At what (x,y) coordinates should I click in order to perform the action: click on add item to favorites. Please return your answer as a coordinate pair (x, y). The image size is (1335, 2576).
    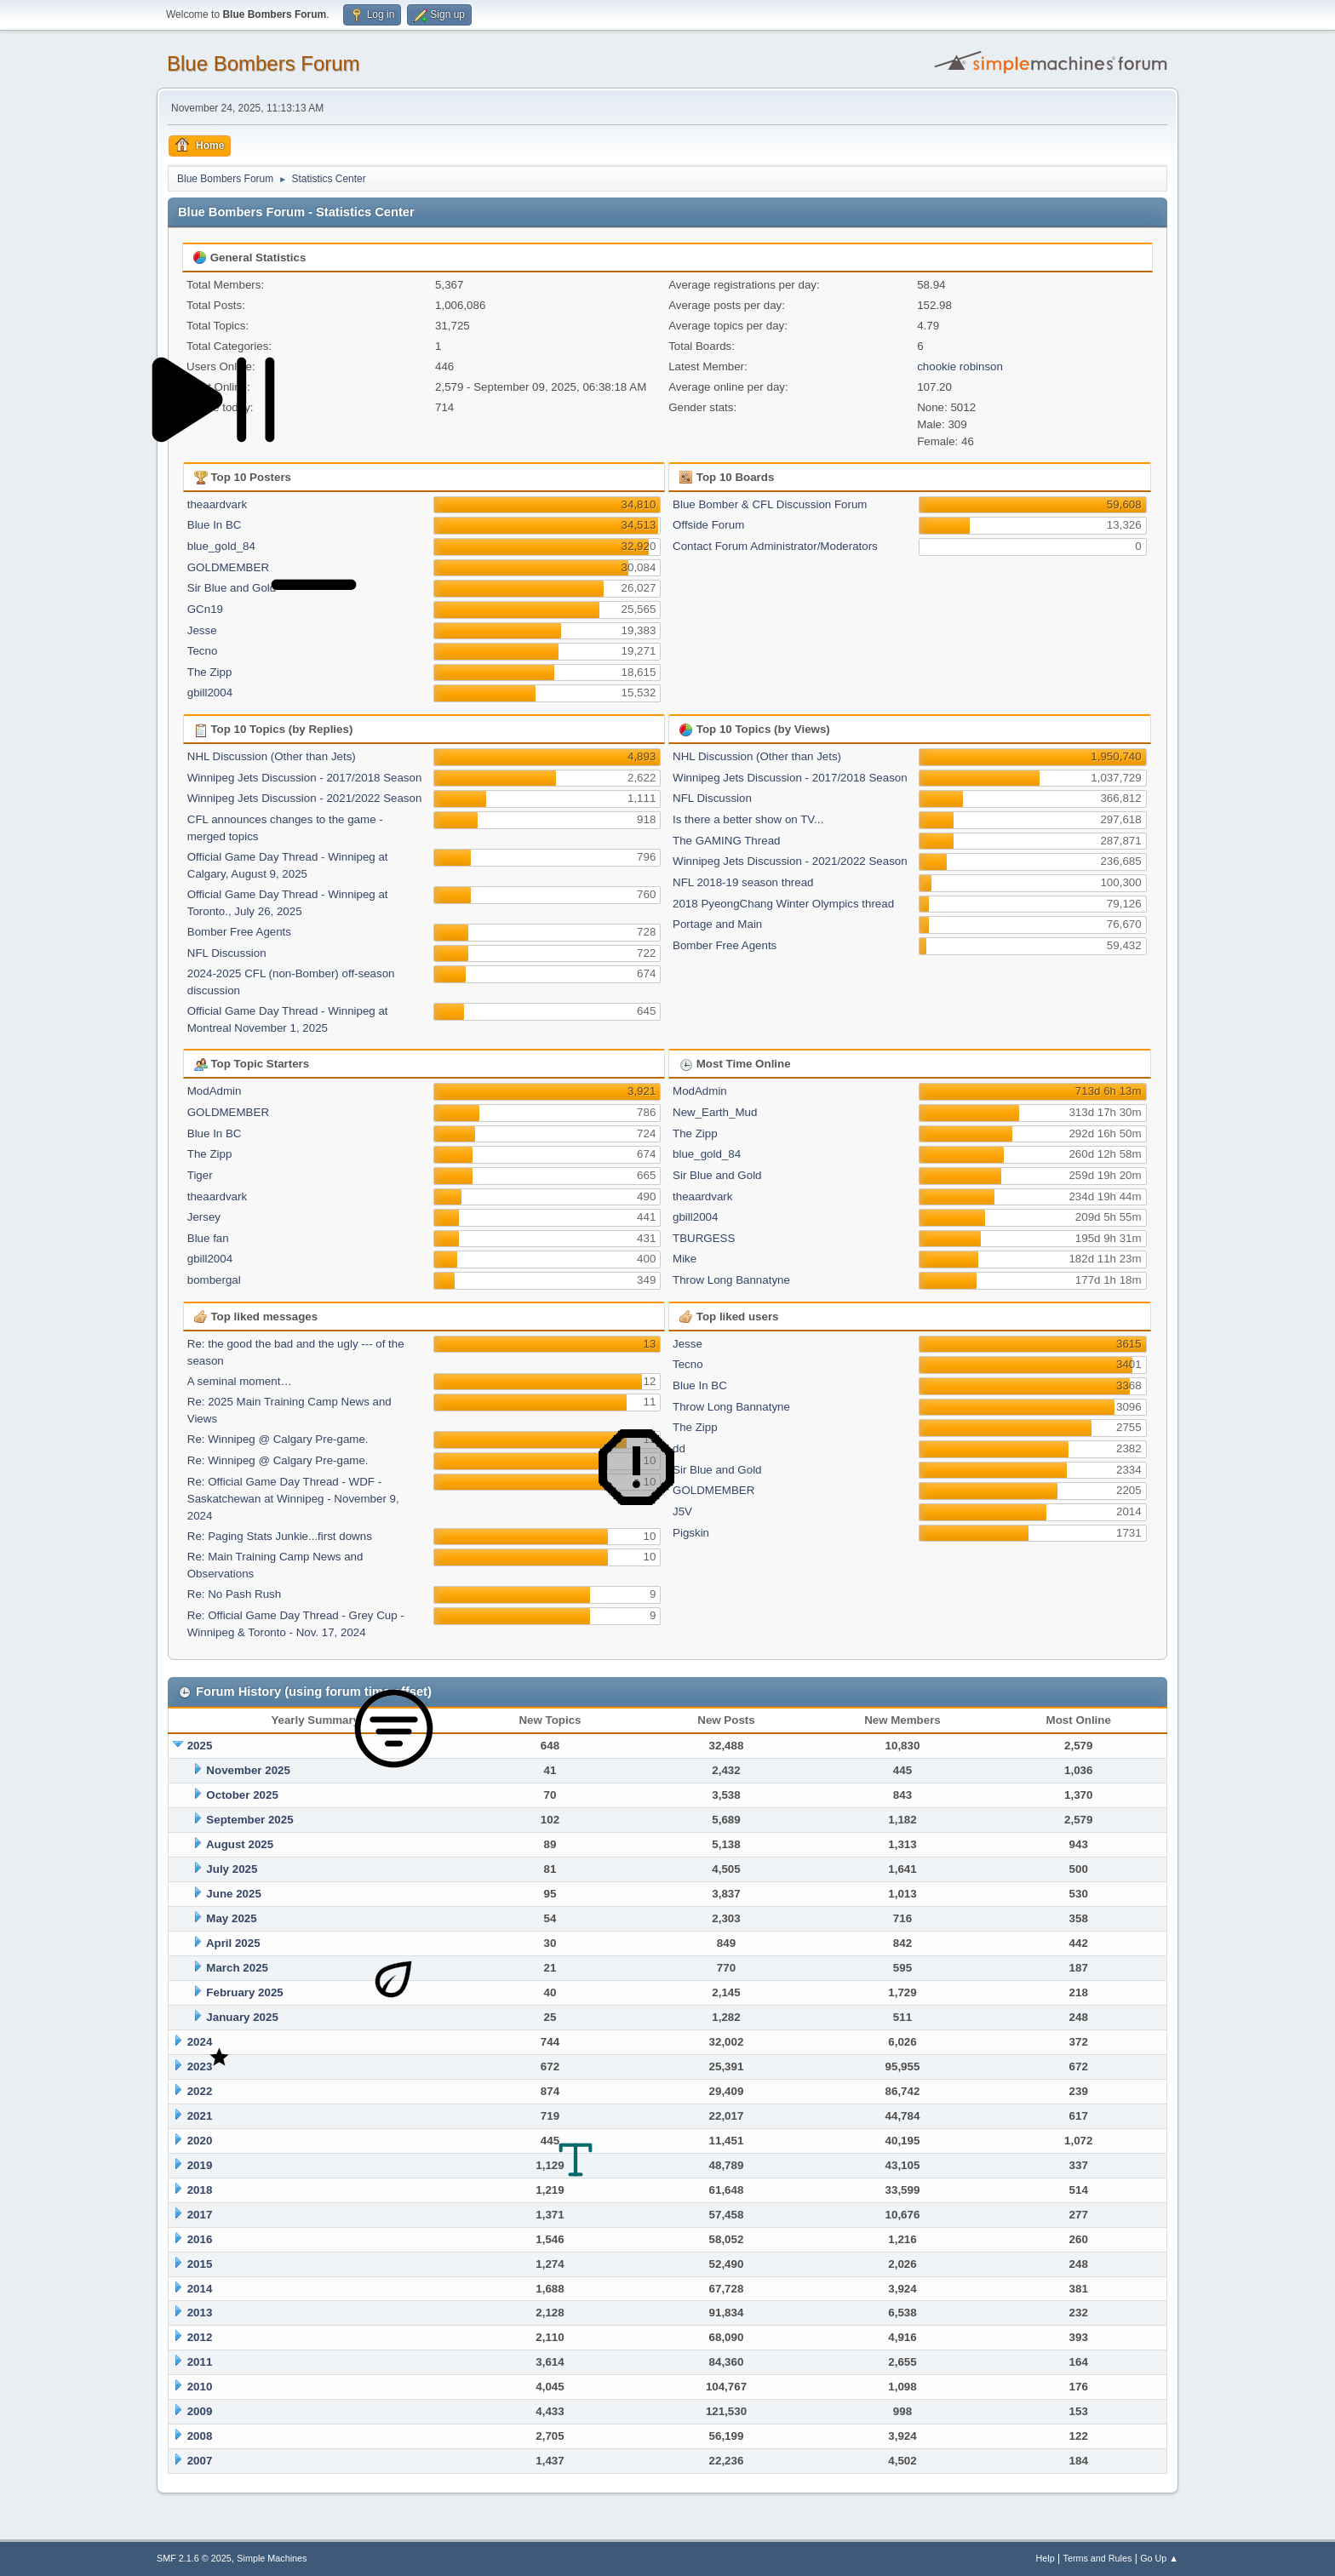
    Looking at the image, I should click on (219, 2057).